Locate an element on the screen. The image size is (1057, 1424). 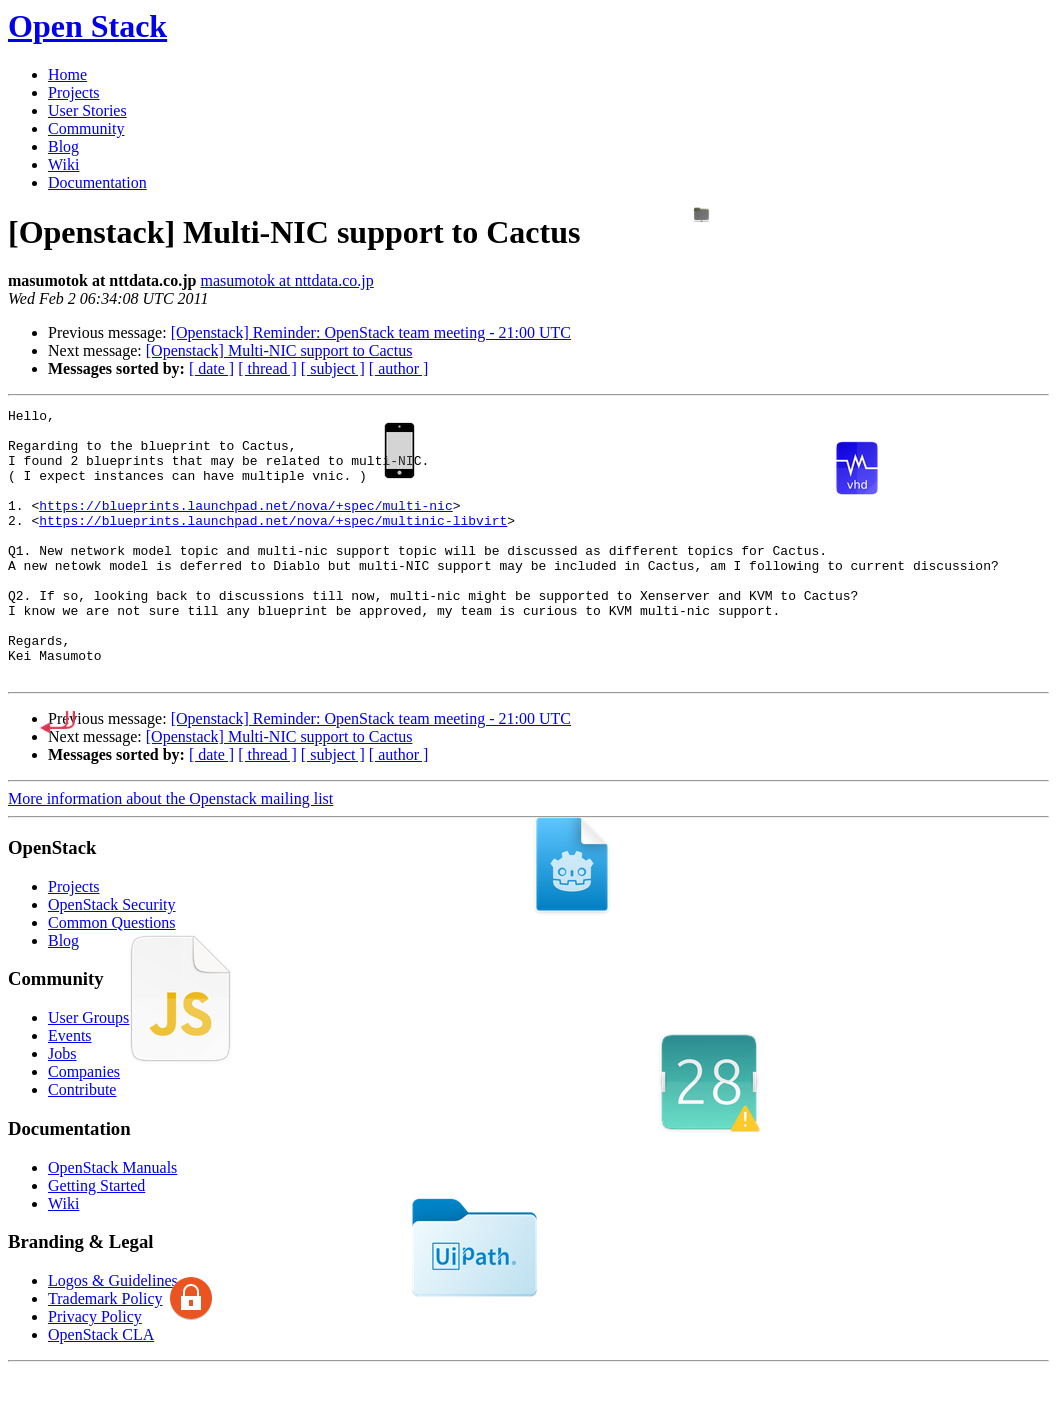
iPod Touch device in sidebar navigation is located at coordinates (399, 450).